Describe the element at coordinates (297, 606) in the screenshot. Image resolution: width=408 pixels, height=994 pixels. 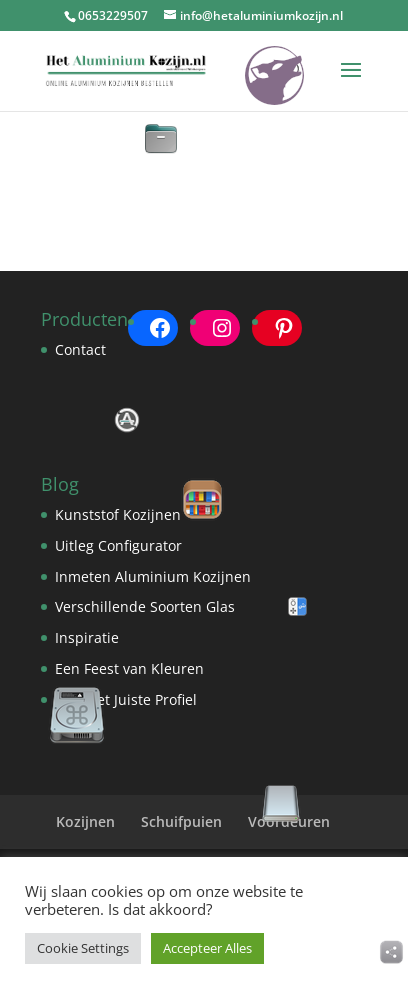
I see `open the character map application` at that location.